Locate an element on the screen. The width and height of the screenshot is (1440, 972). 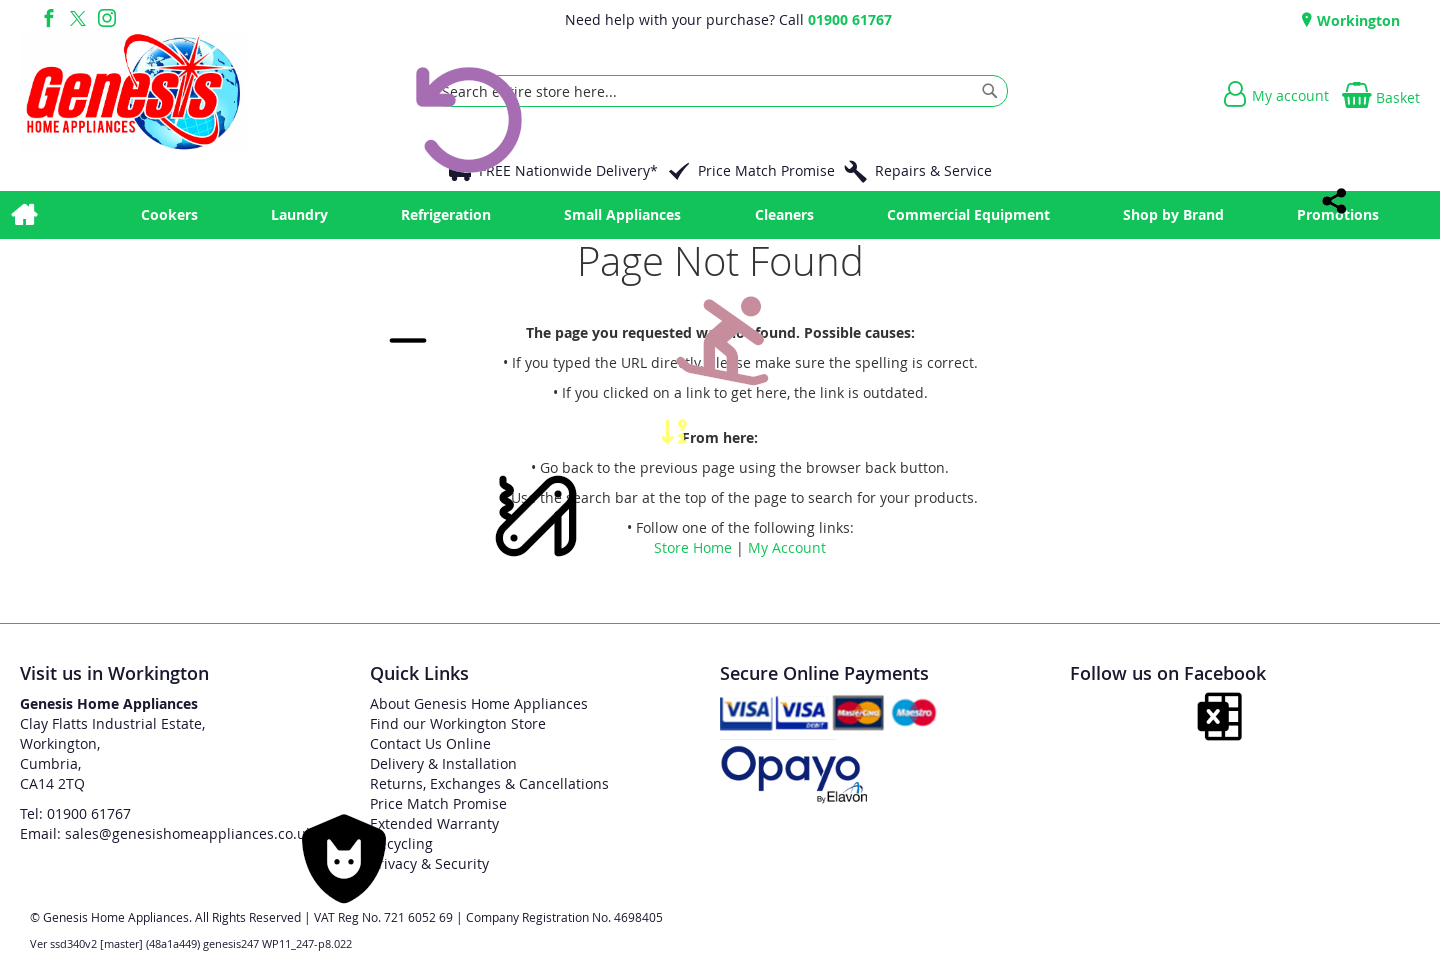
open Microsoft Excel is located at coordinates (1221, 716).